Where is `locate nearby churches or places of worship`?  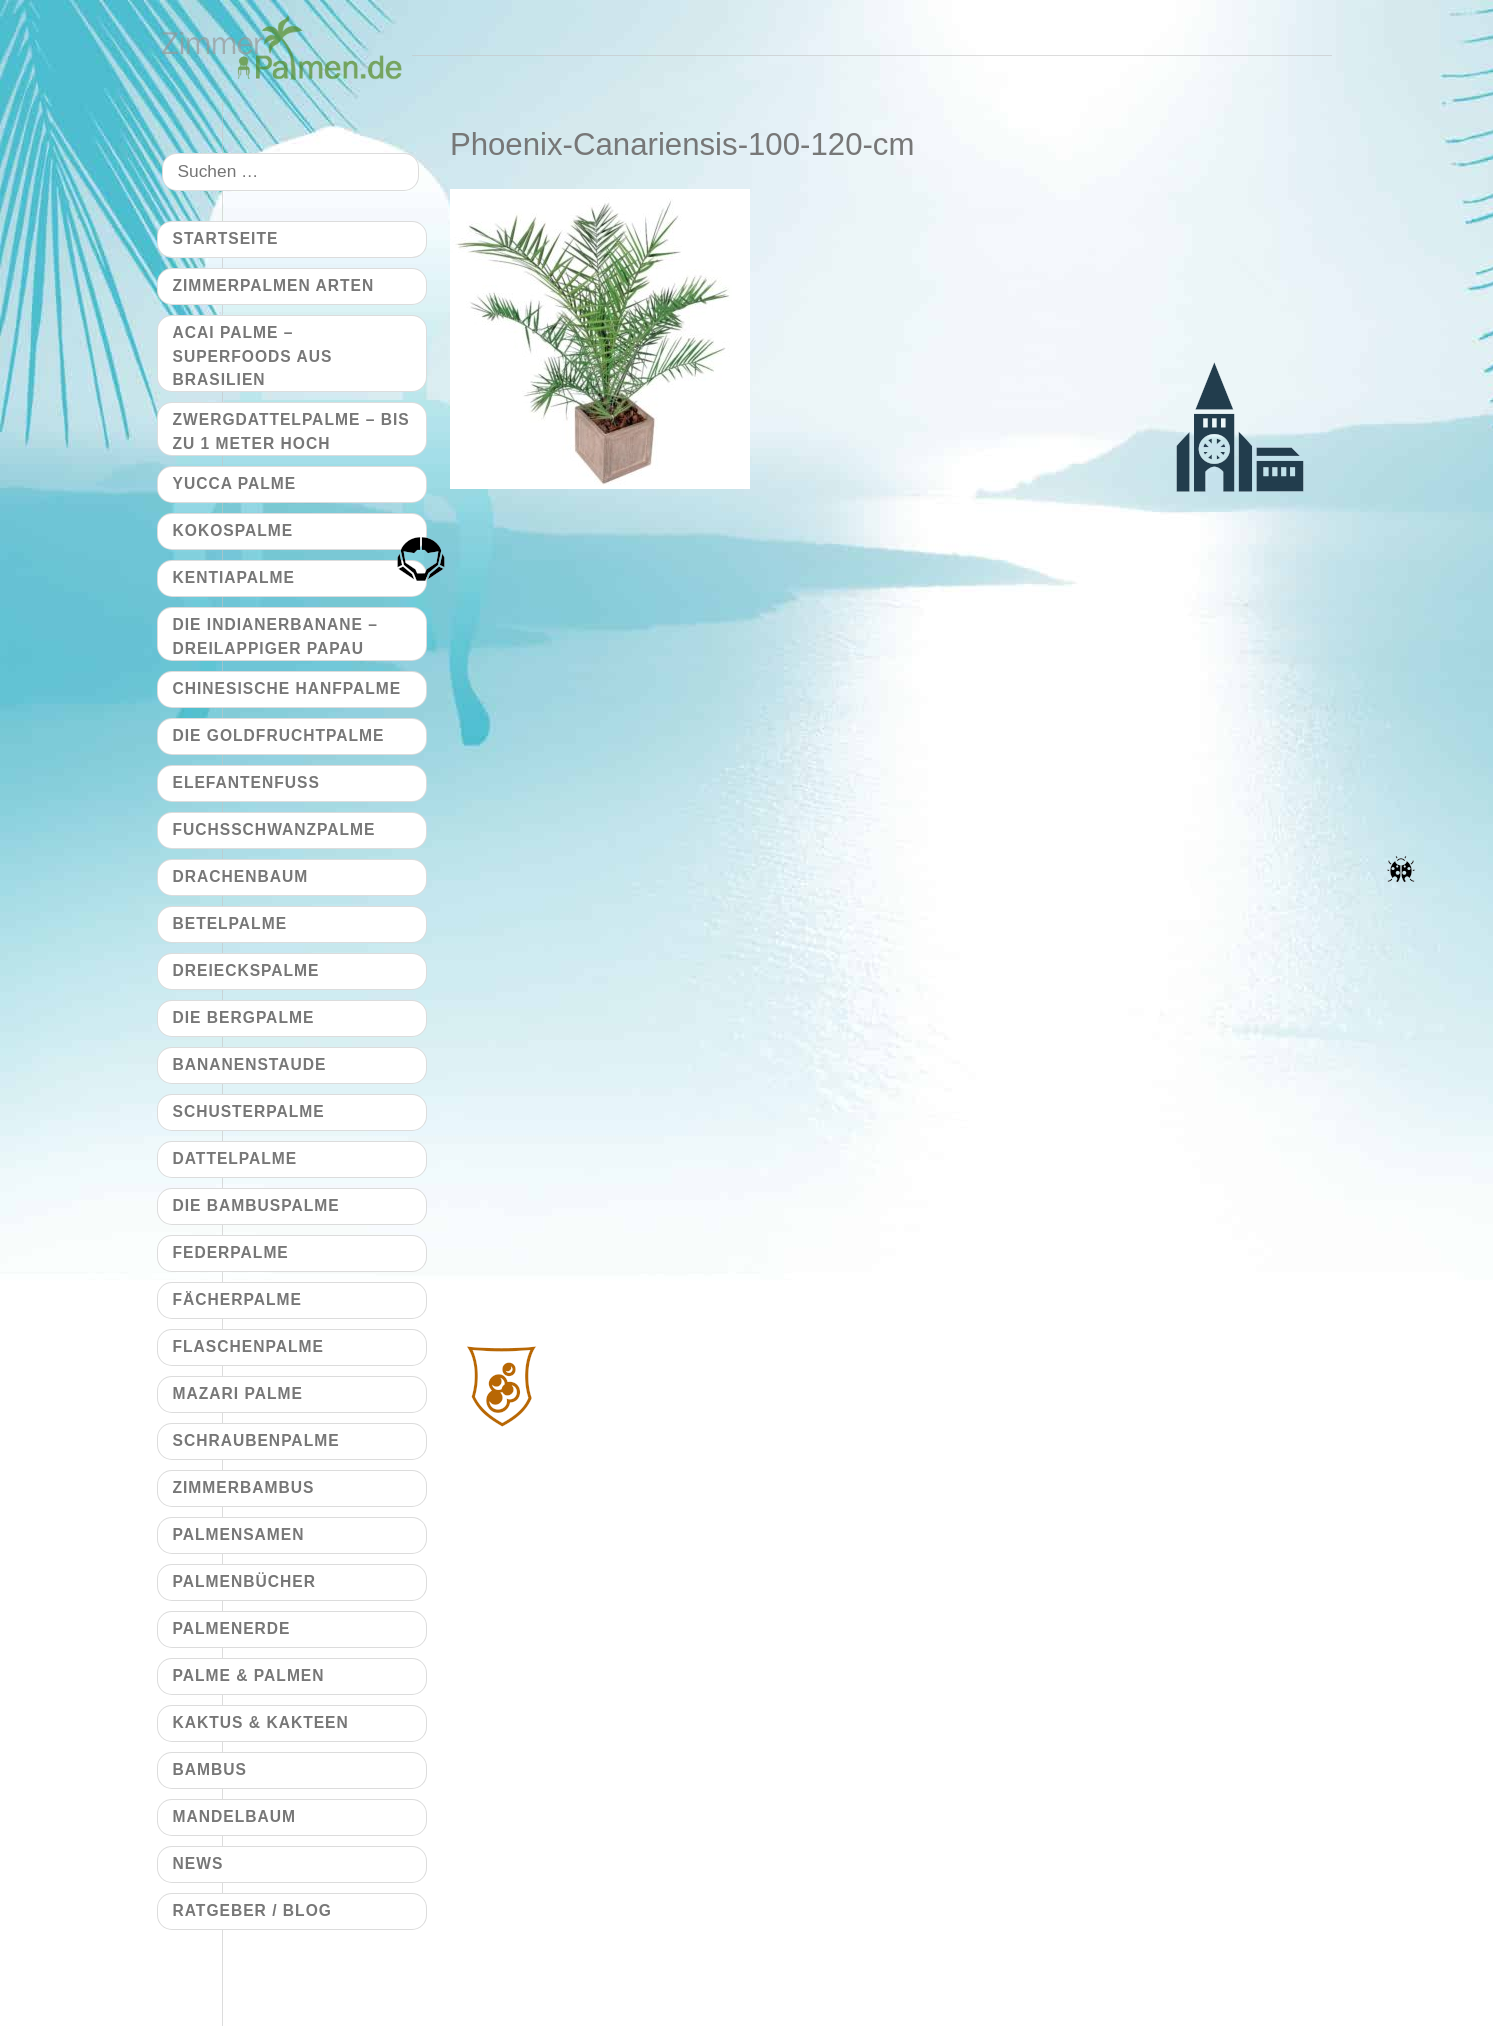 locate nearby churches or places of worship is located at coordinates (1240, 427).